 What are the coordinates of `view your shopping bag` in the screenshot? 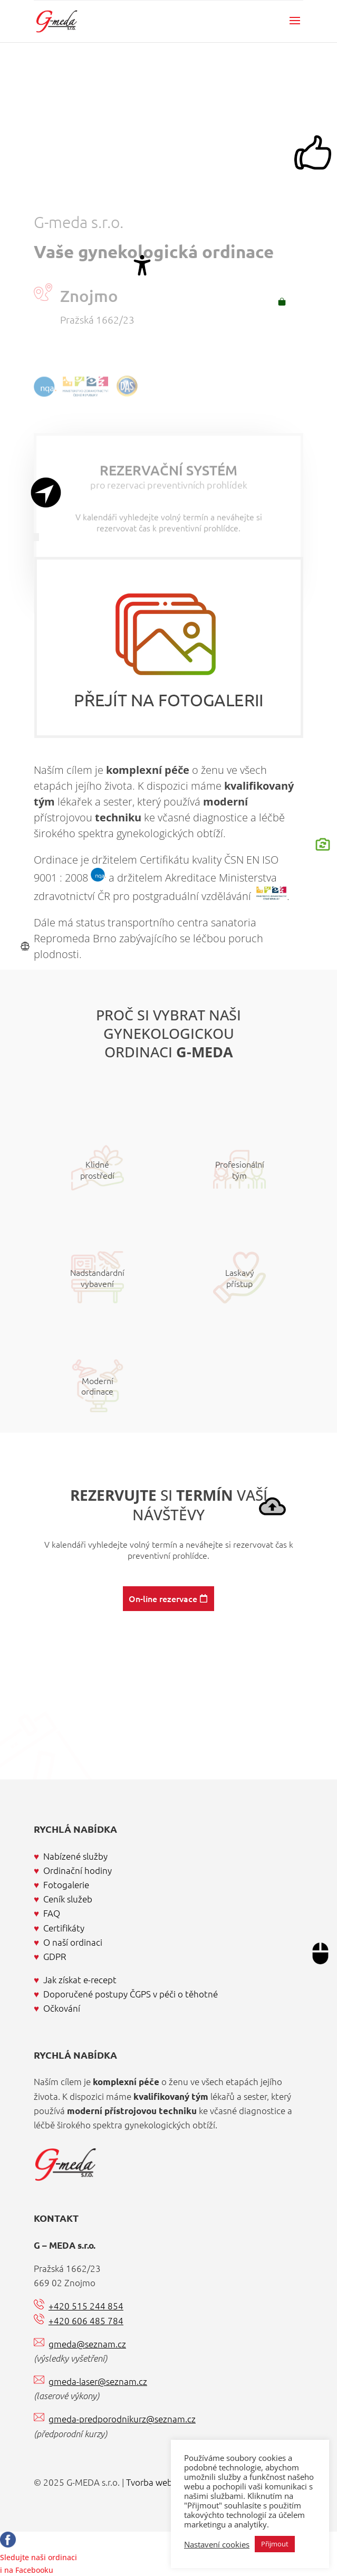 It's located at (282, 301).